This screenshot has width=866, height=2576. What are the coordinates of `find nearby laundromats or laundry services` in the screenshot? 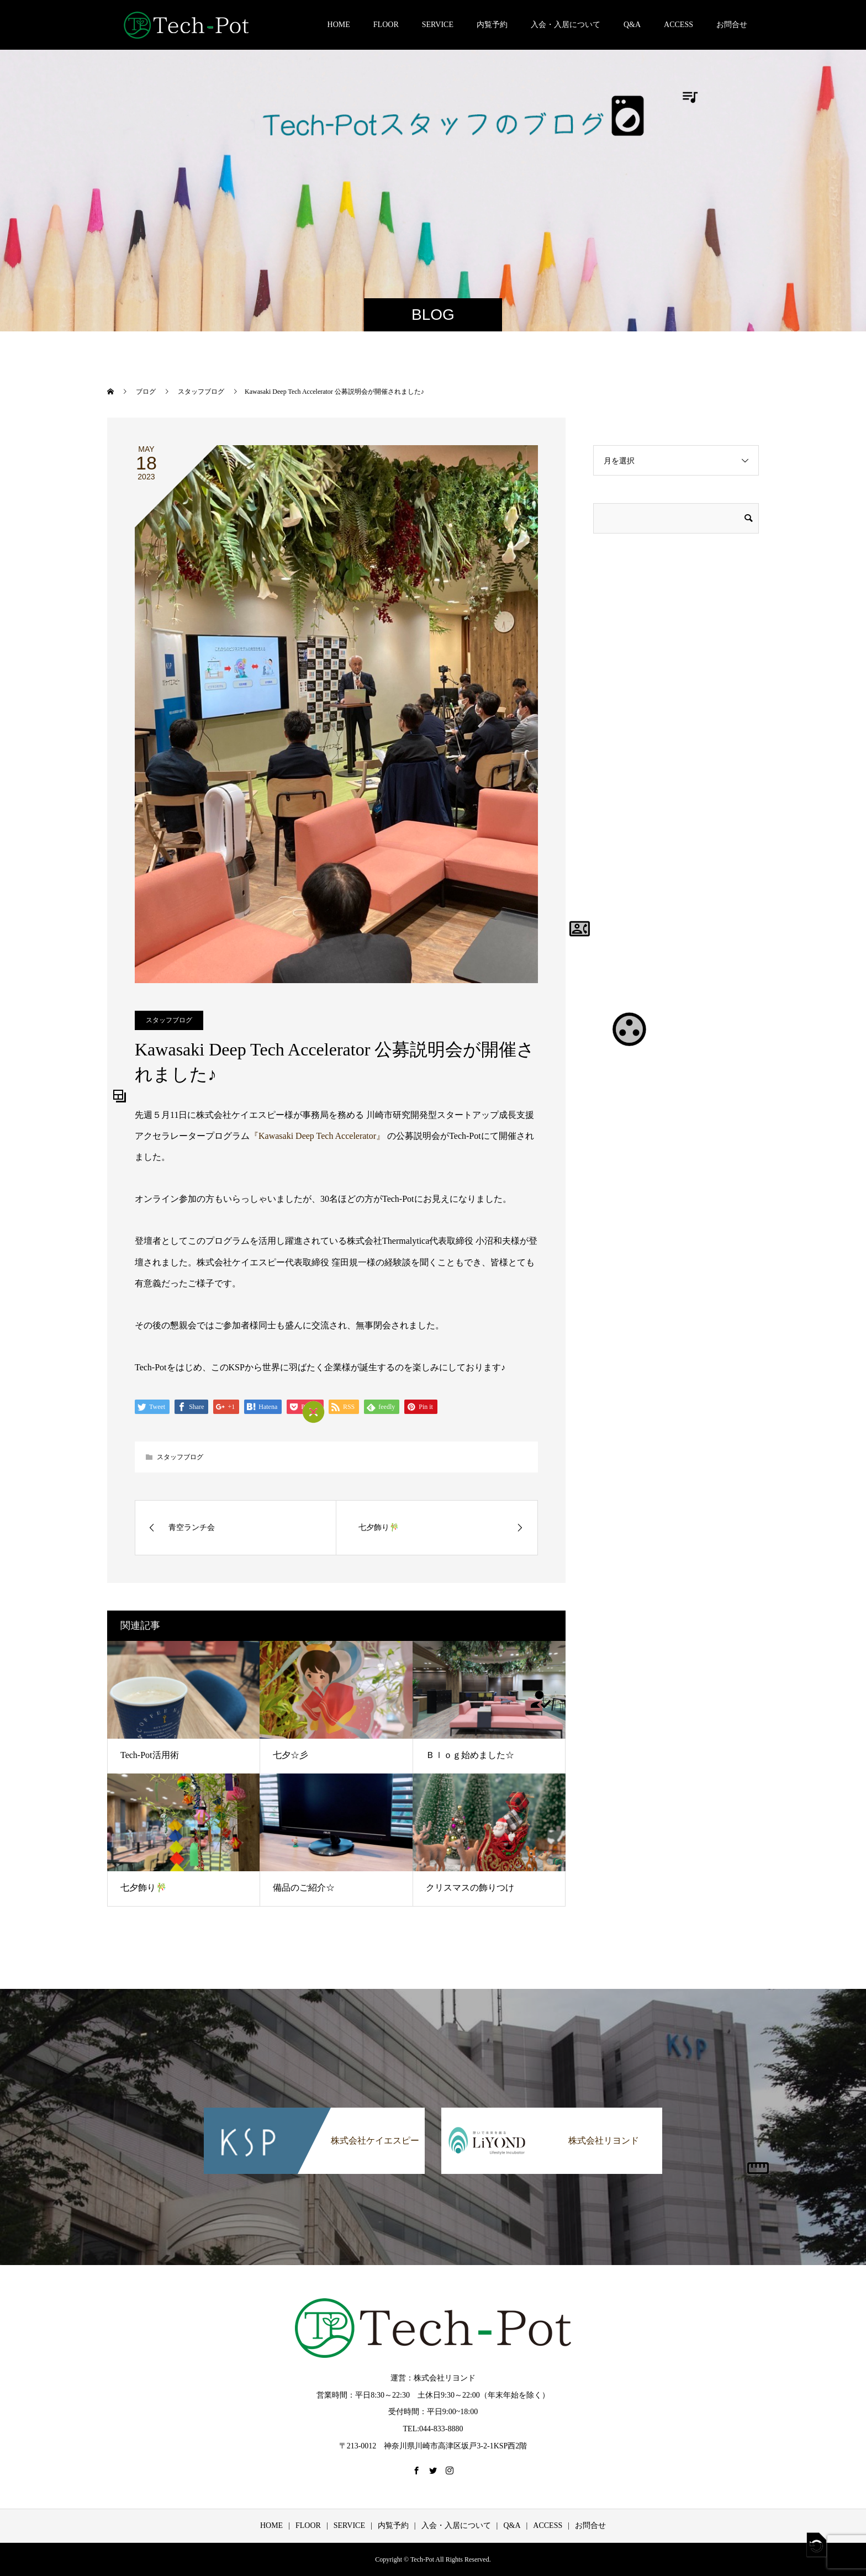 It's located at (627, 115).